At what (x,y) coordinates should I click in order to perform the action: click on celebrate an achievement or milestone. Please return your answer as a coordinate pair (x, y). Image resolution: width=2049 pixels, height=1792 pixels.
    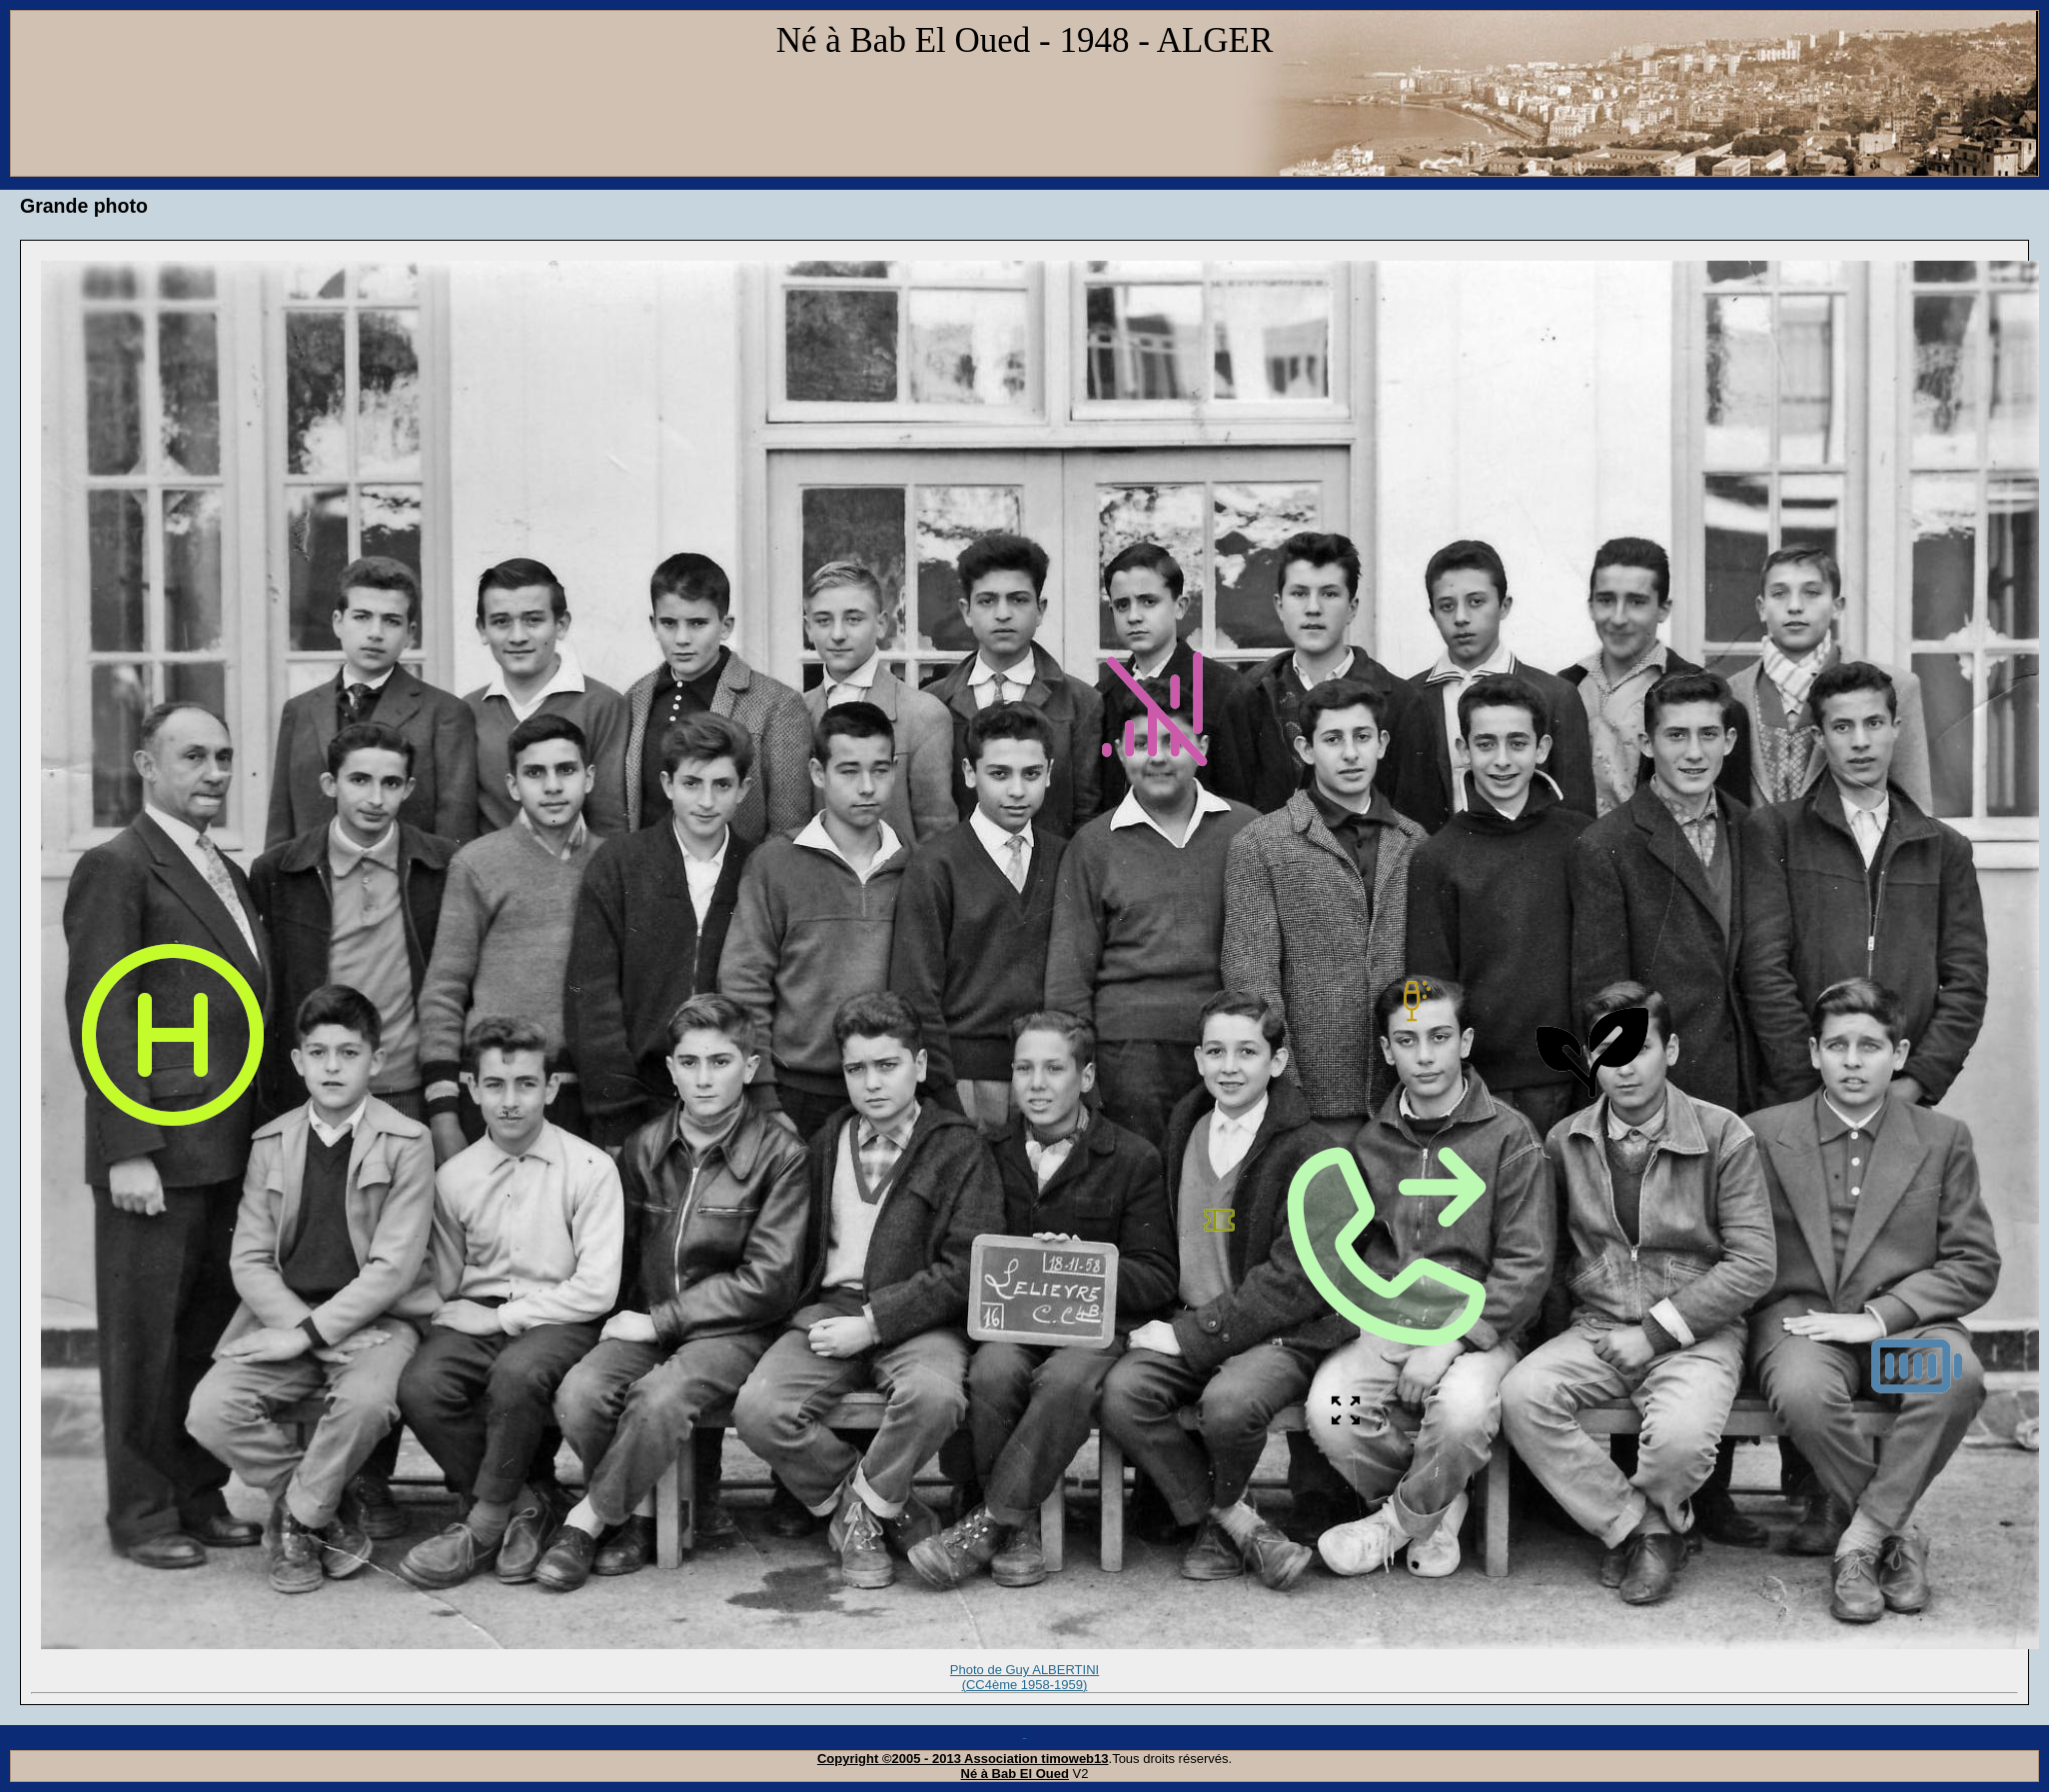
    Looking at the image, I should click on (1413, 1001).